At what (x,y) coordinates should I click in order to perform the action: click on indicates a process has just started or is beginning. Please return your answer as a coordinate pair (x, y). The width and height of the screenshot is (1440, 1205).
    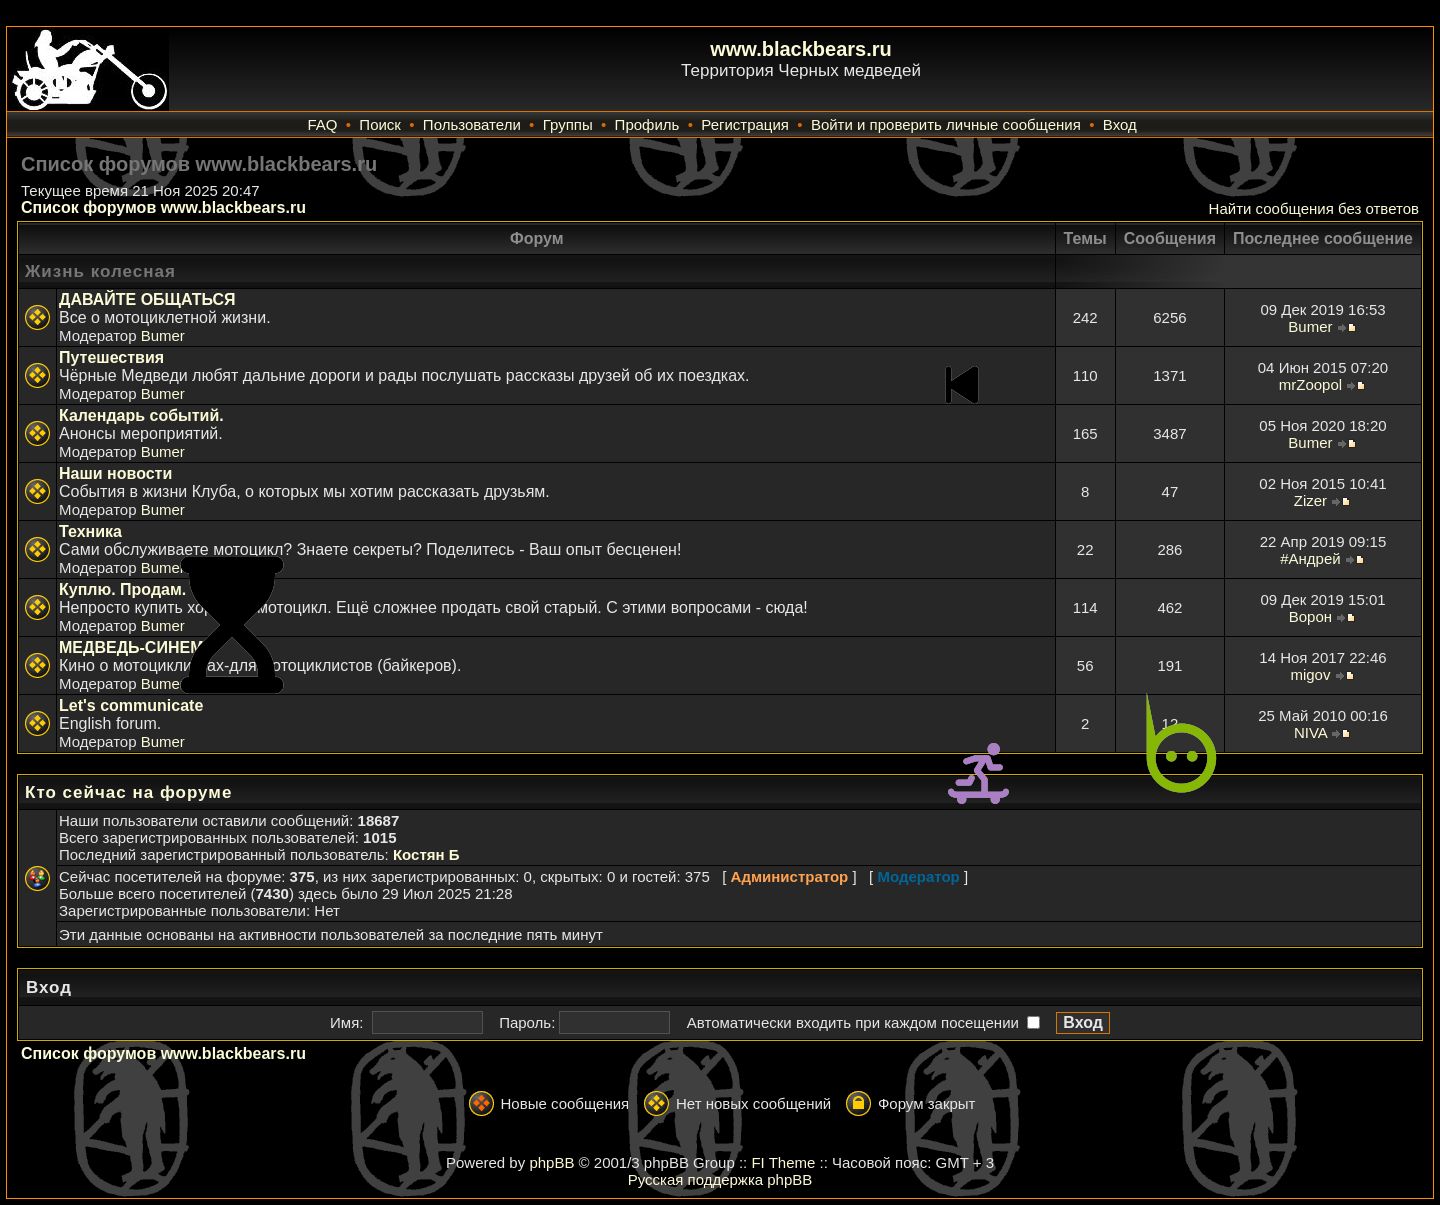
    Looking at the image, I should click on (232, 625).